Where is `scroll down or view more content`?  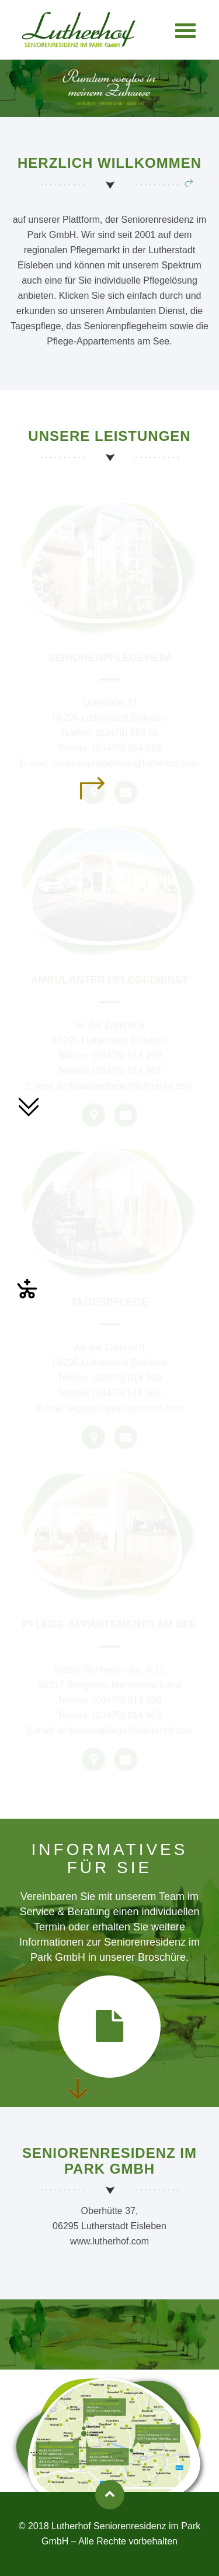
scroll down or view more content is located at coordinates (78, 2089).